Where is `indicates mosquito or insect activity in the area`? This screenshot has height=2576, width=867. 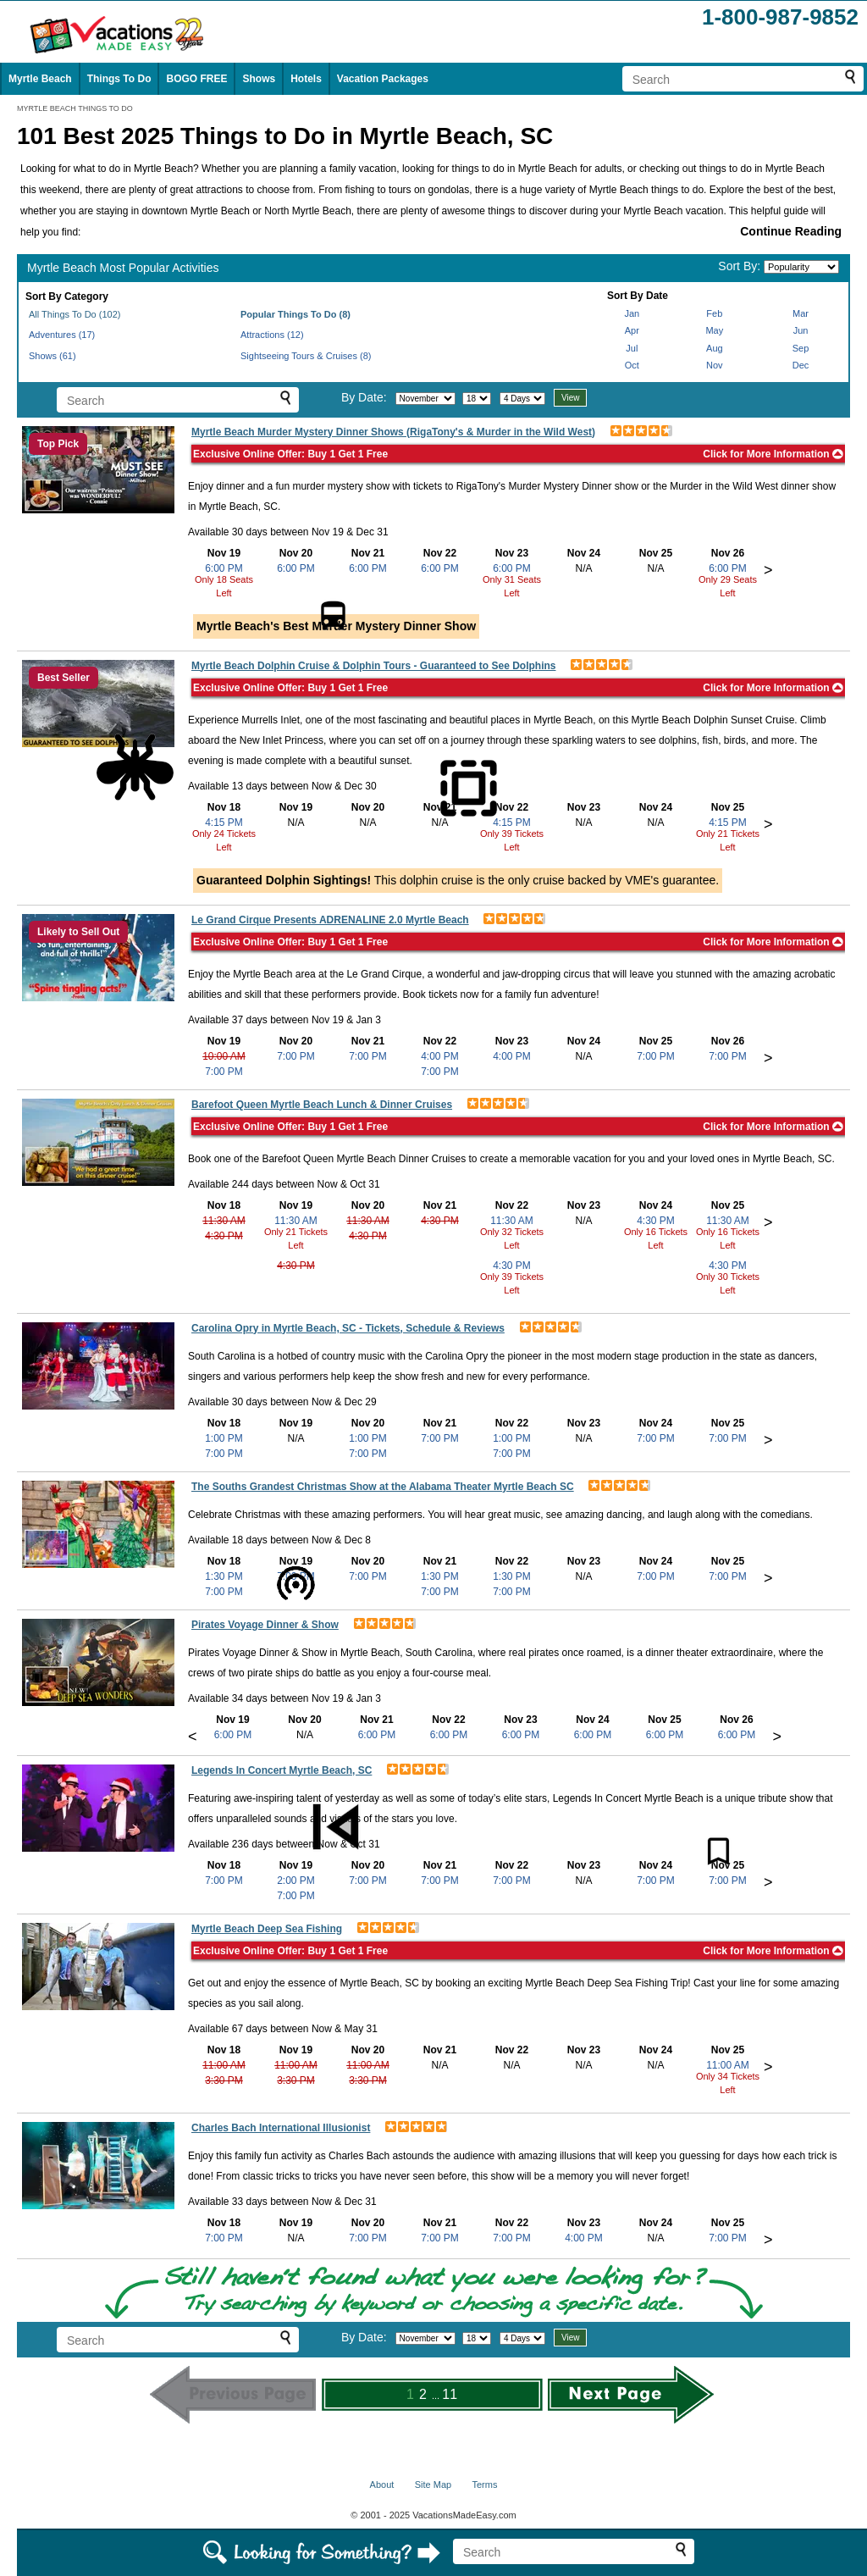
indicates mosquito or insect activity in the area is located at coordinates (135, 767).